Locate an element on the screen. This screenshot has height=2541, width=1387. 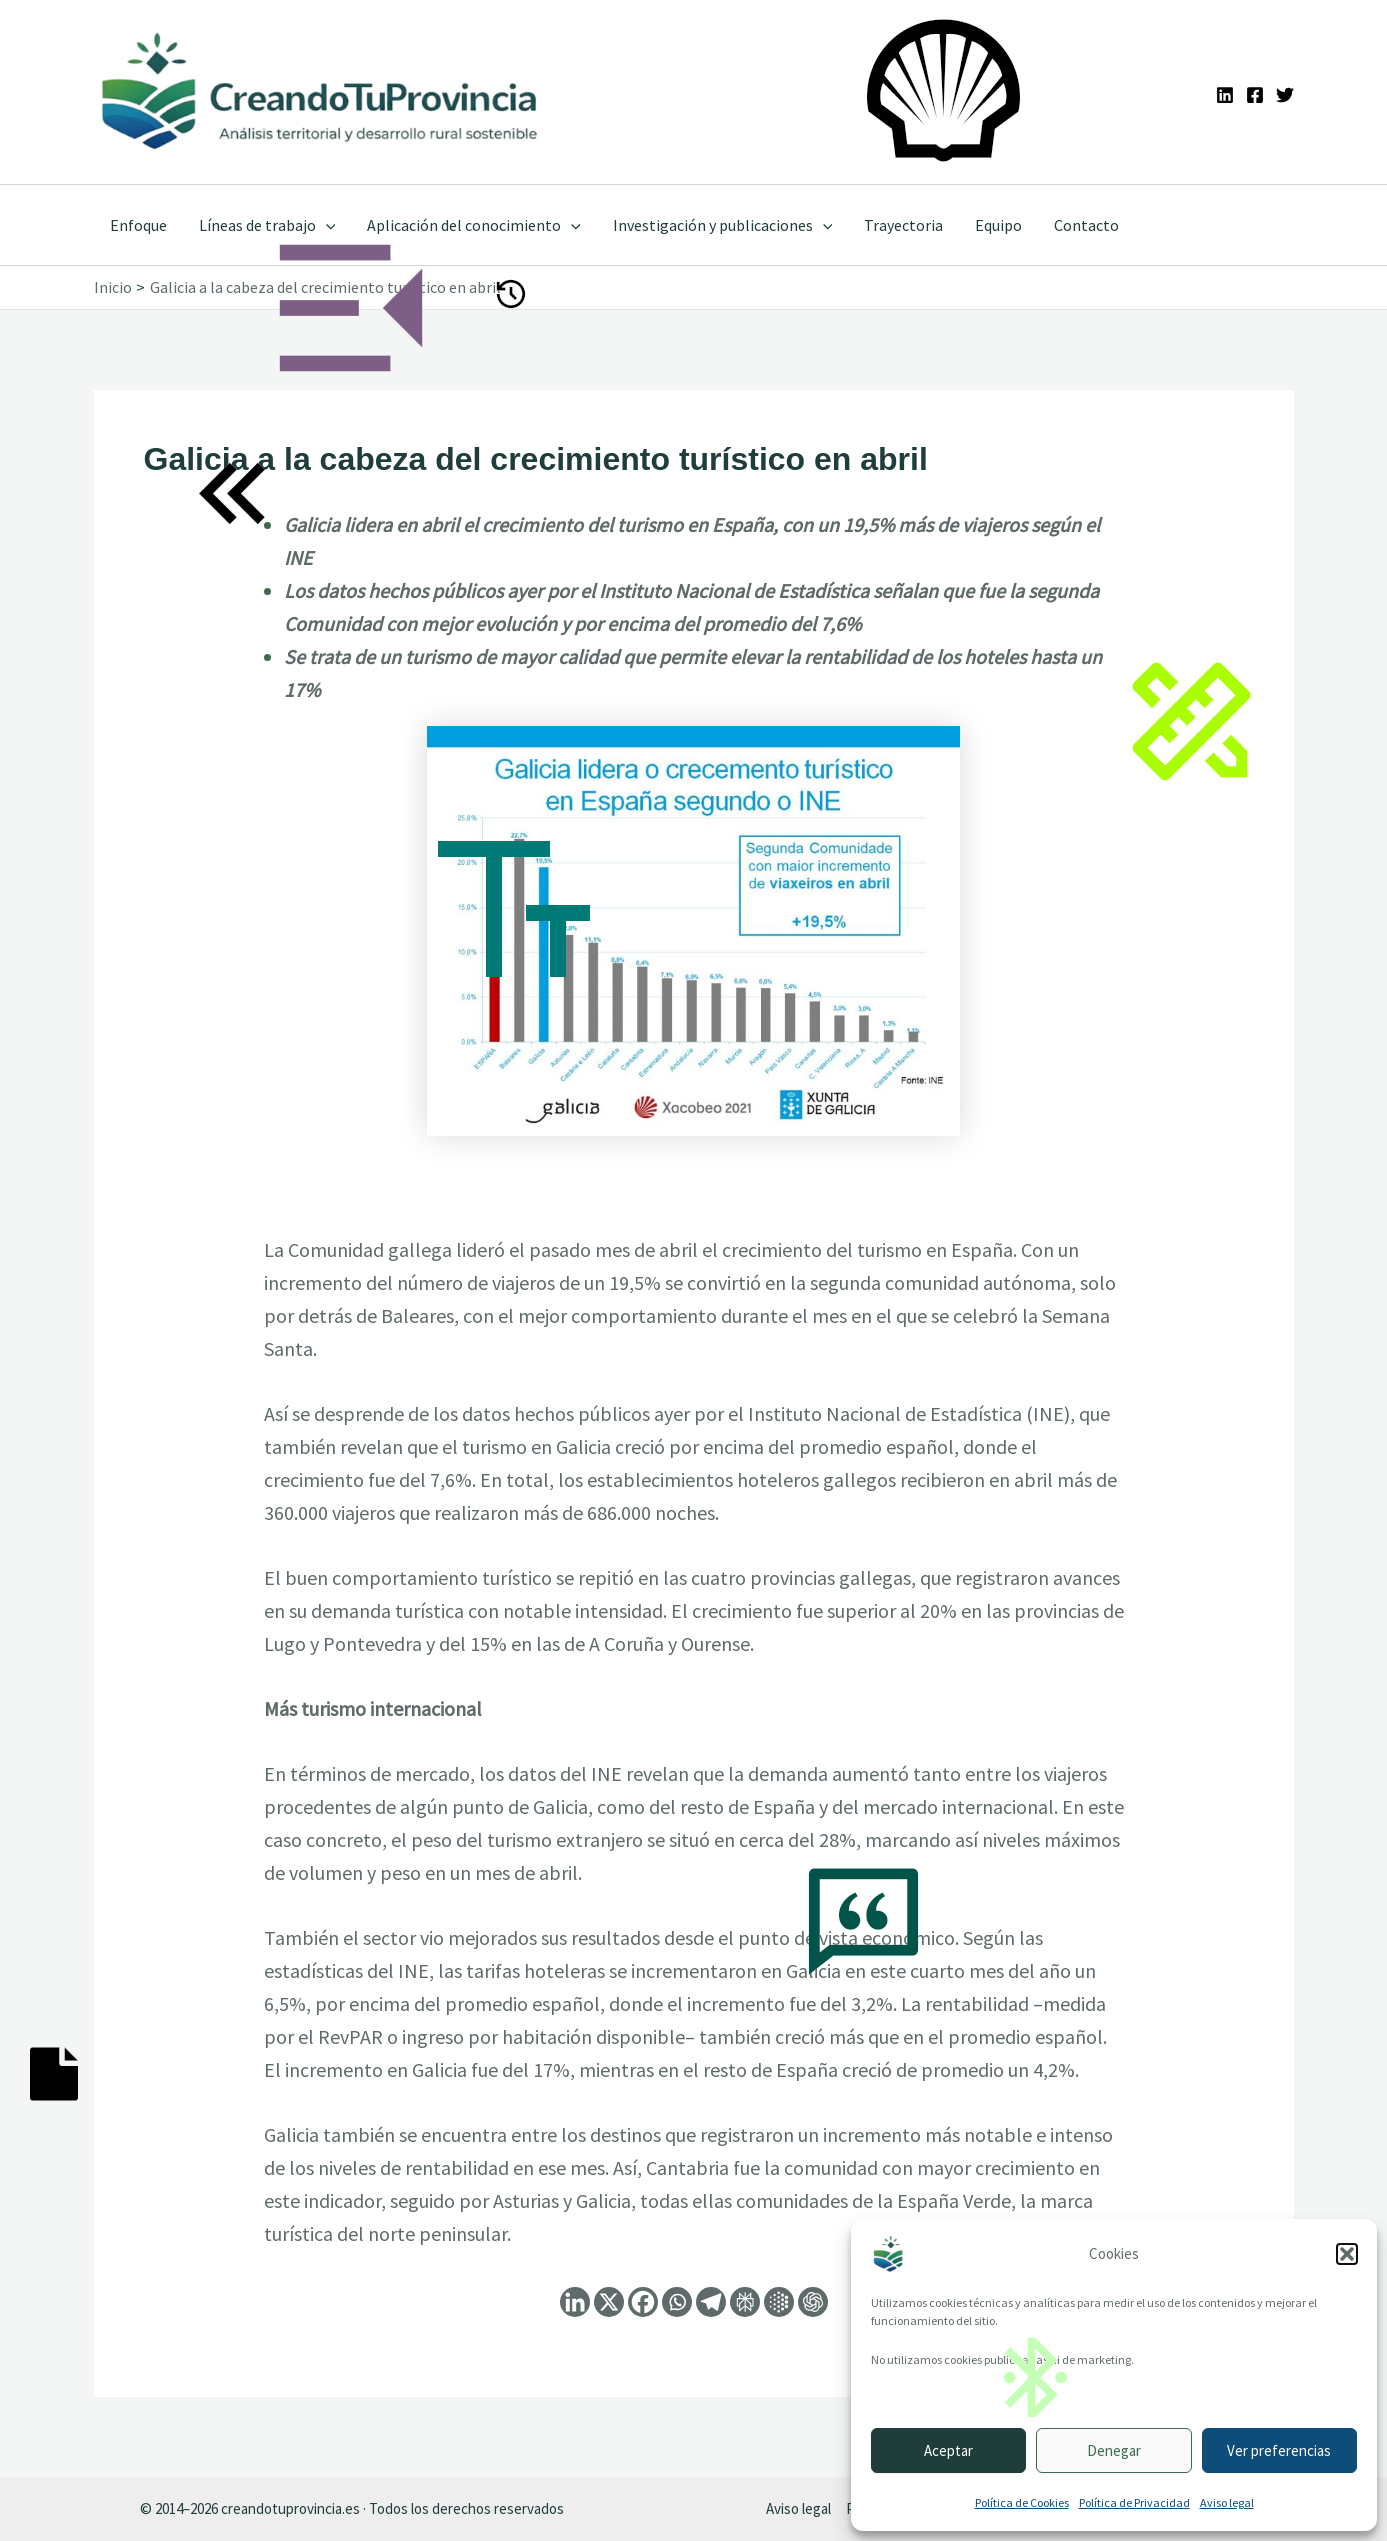
adjust text size settings is located at coordinates (518, 905).